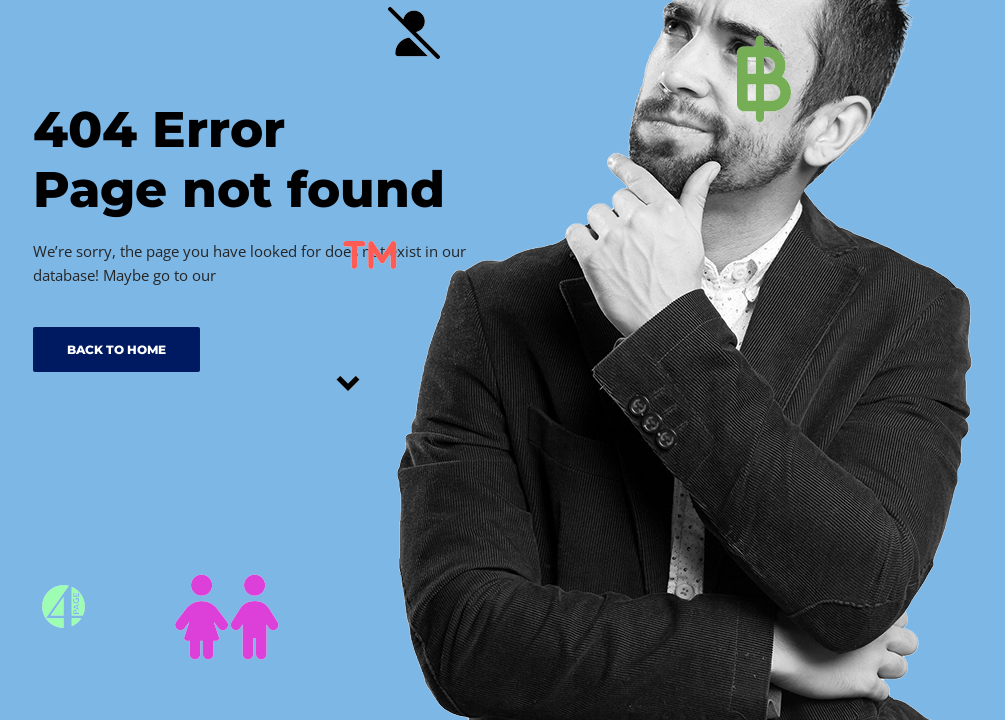  I want to click on expand a dropdown menu, so click(348, 383).